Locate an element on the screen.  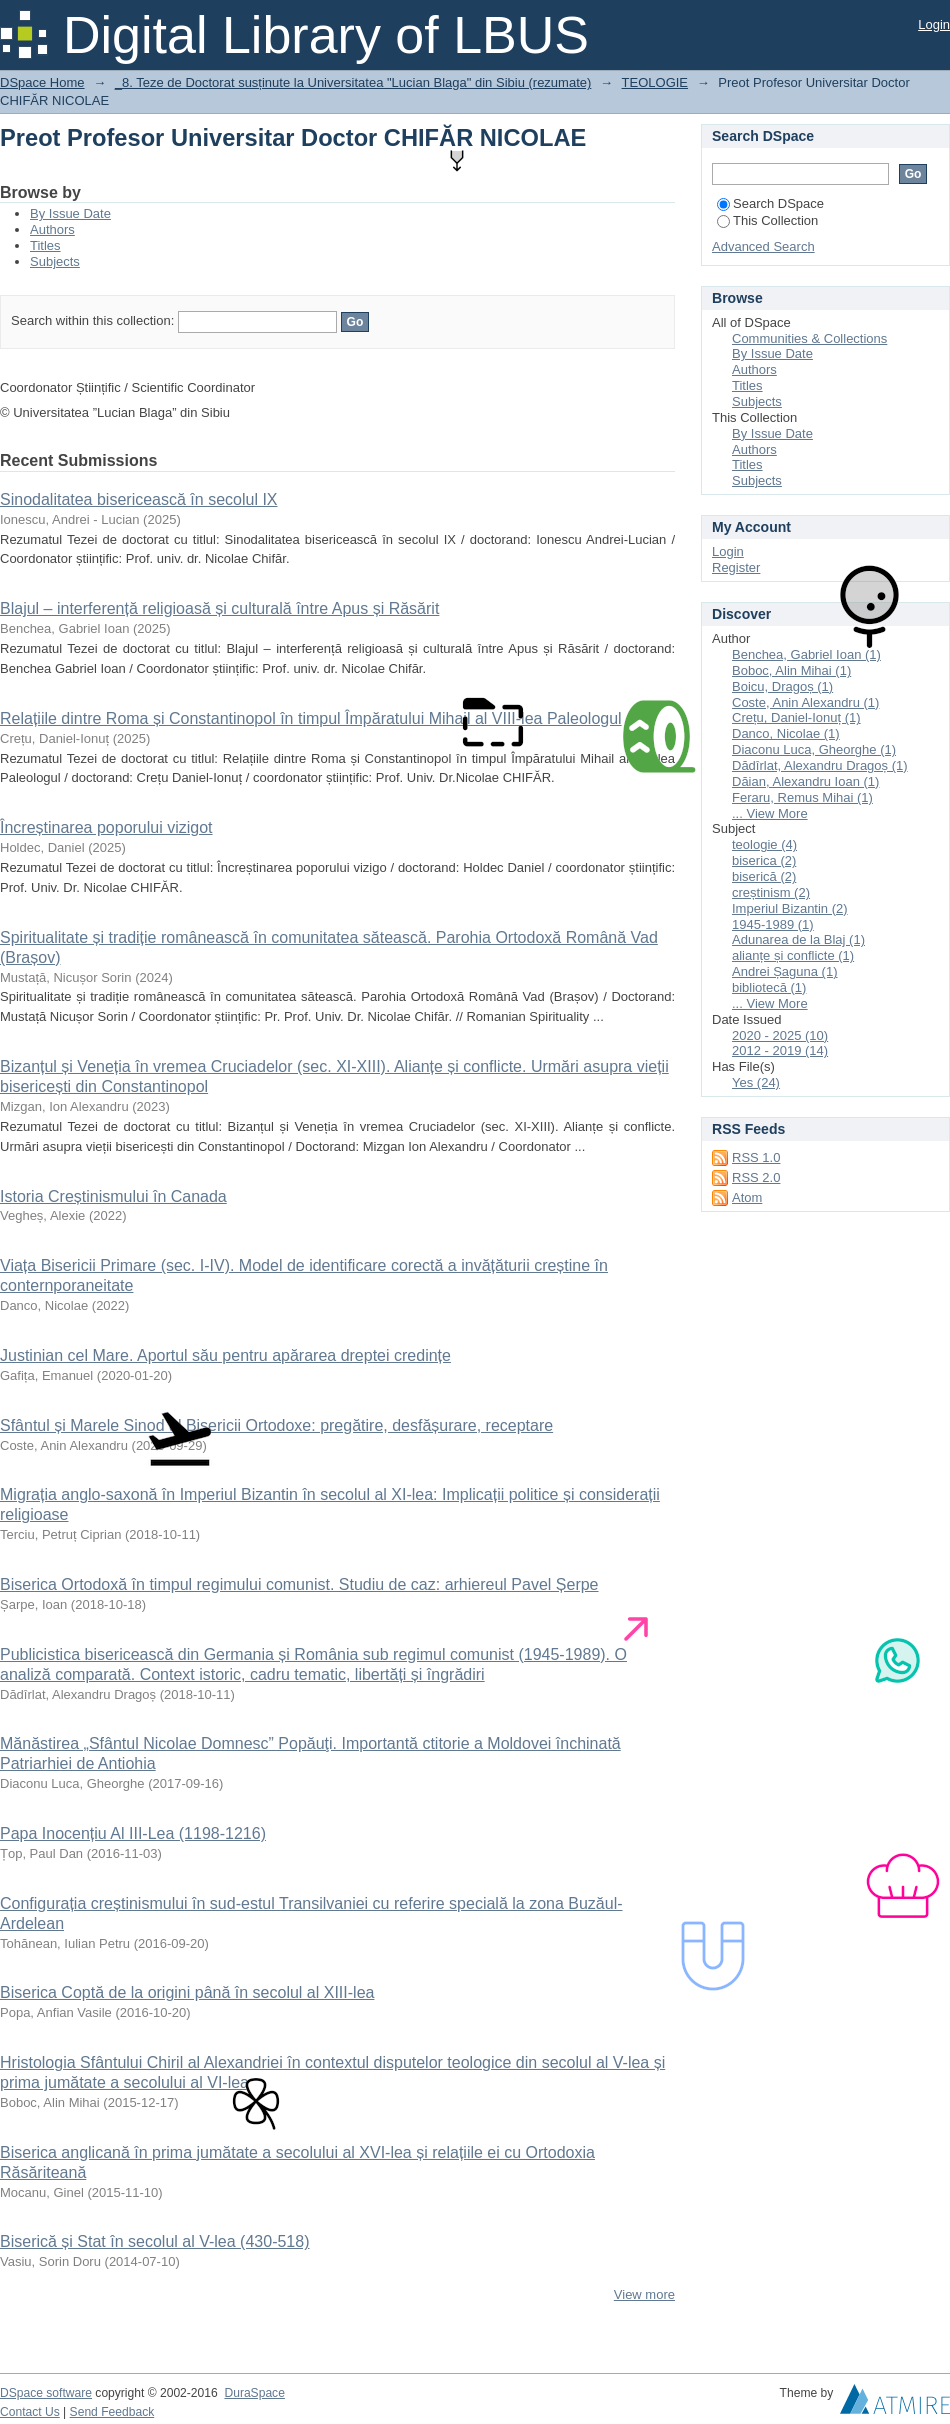
indicates luck or bonus feature is located at coordinates (256, 2103).